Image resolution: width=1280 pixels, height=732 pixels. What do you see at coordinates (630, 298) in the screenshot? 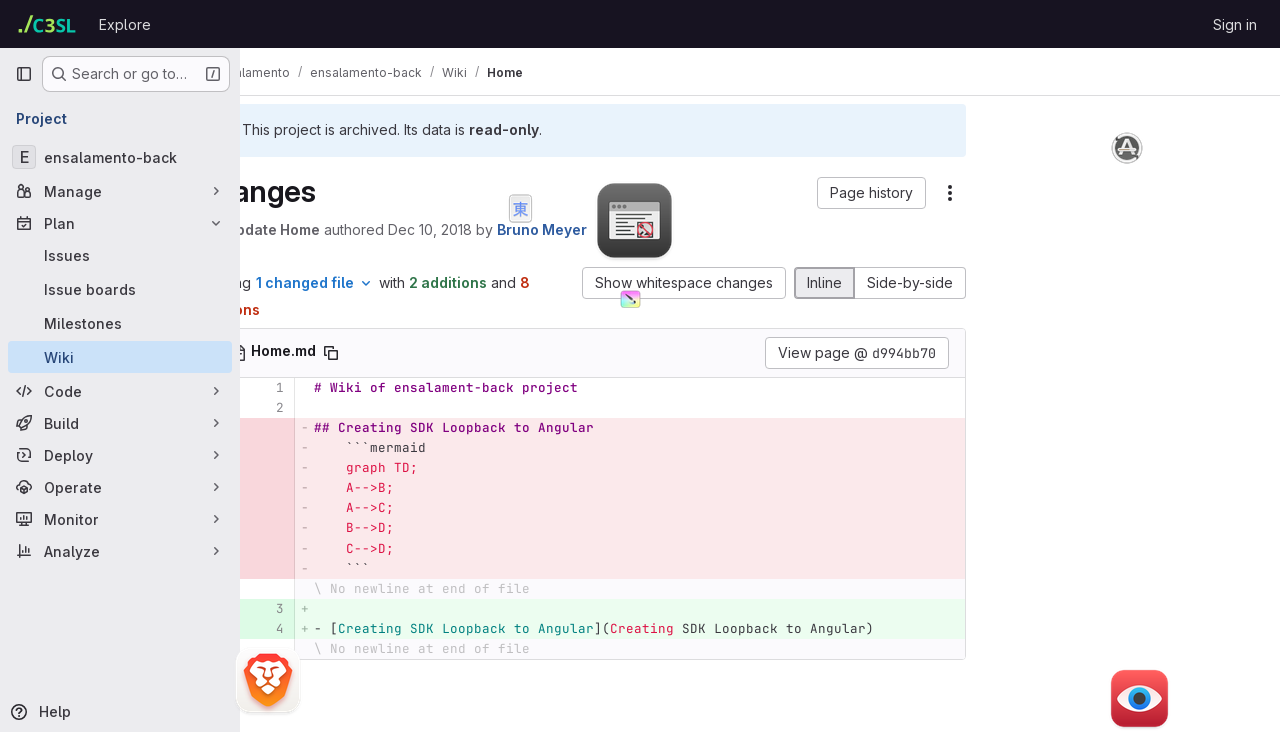
I see `open a Krita project file` at bounding box center [630, 298].